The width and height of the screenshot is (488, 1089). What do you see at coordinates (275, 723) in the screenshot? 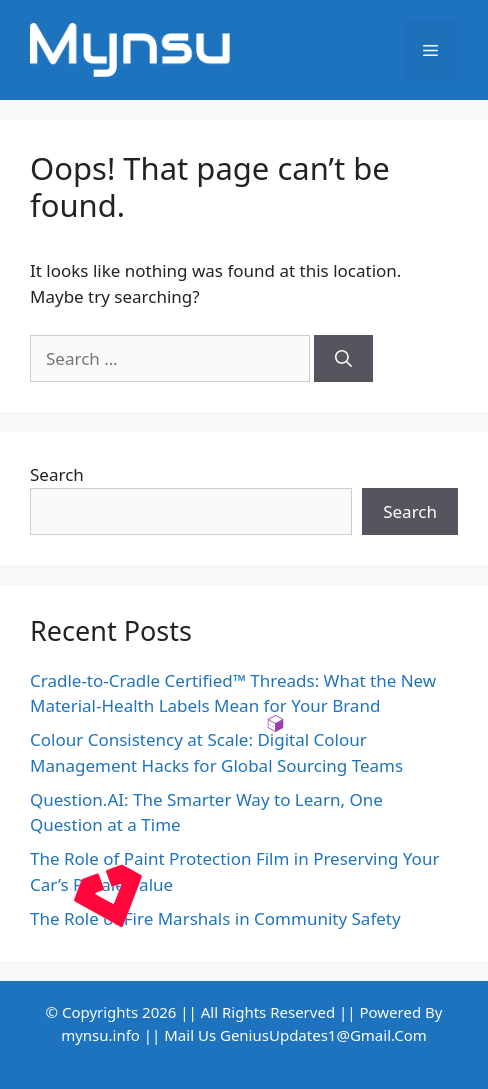
I see `opentofu infrastructure as code platform` at bounding box center [275, 723].